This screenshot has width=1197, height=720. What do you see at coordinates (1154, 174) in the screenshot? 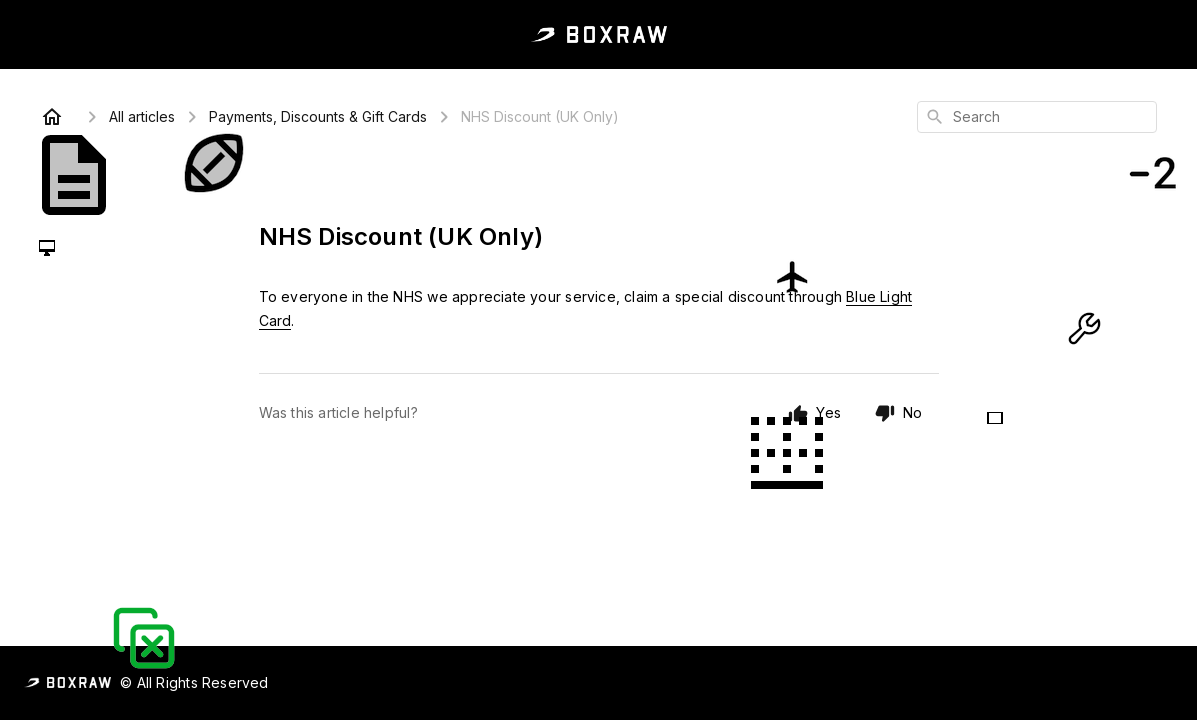
I see `decrease exposure by 2 stops` at bounding box center [1154, 174].